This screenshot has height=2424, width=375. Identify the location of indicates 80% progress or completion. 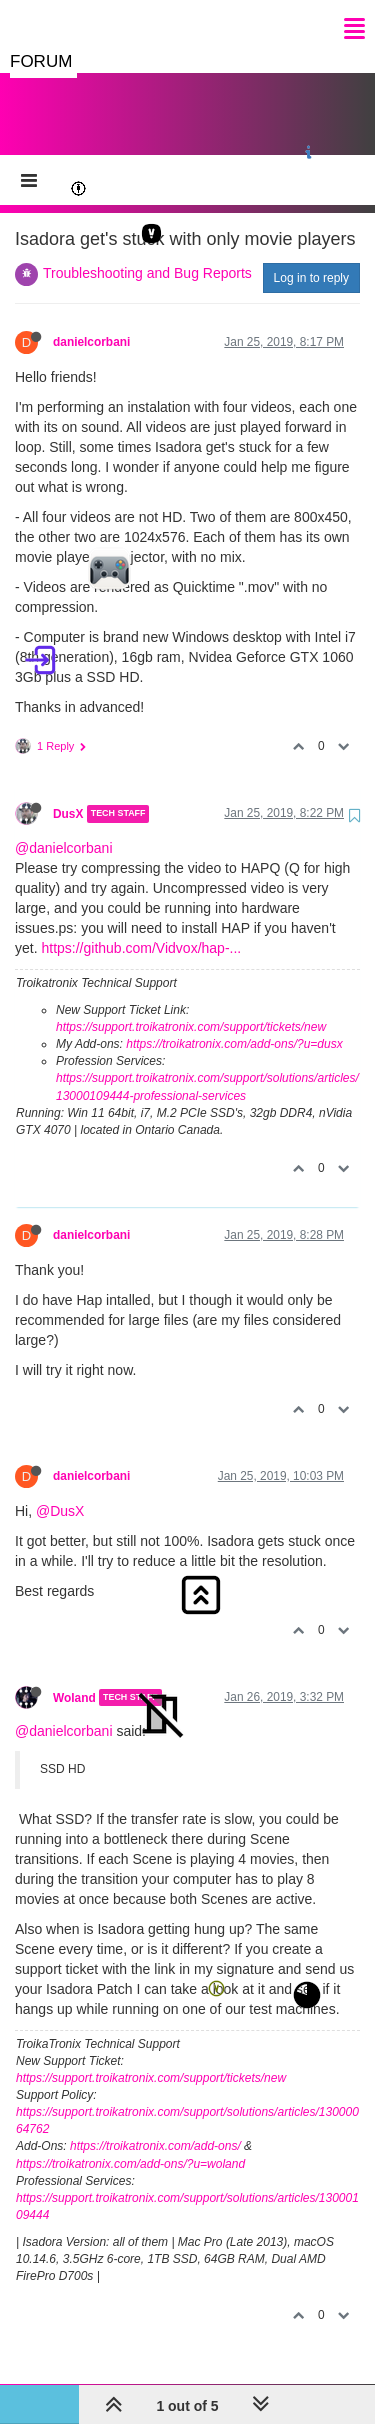
(307, 1995).